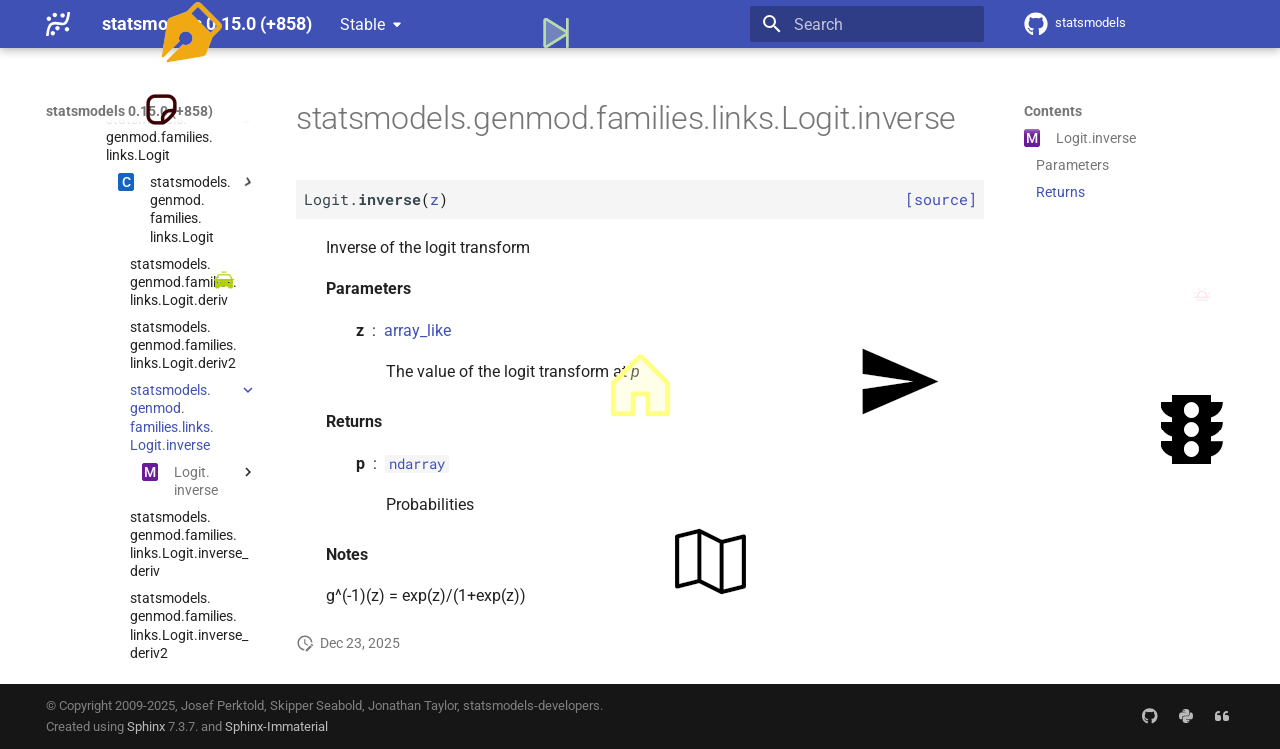 The image size is (1280, 749). I want to click on view traffic conditions on map, so click(1191, 429).